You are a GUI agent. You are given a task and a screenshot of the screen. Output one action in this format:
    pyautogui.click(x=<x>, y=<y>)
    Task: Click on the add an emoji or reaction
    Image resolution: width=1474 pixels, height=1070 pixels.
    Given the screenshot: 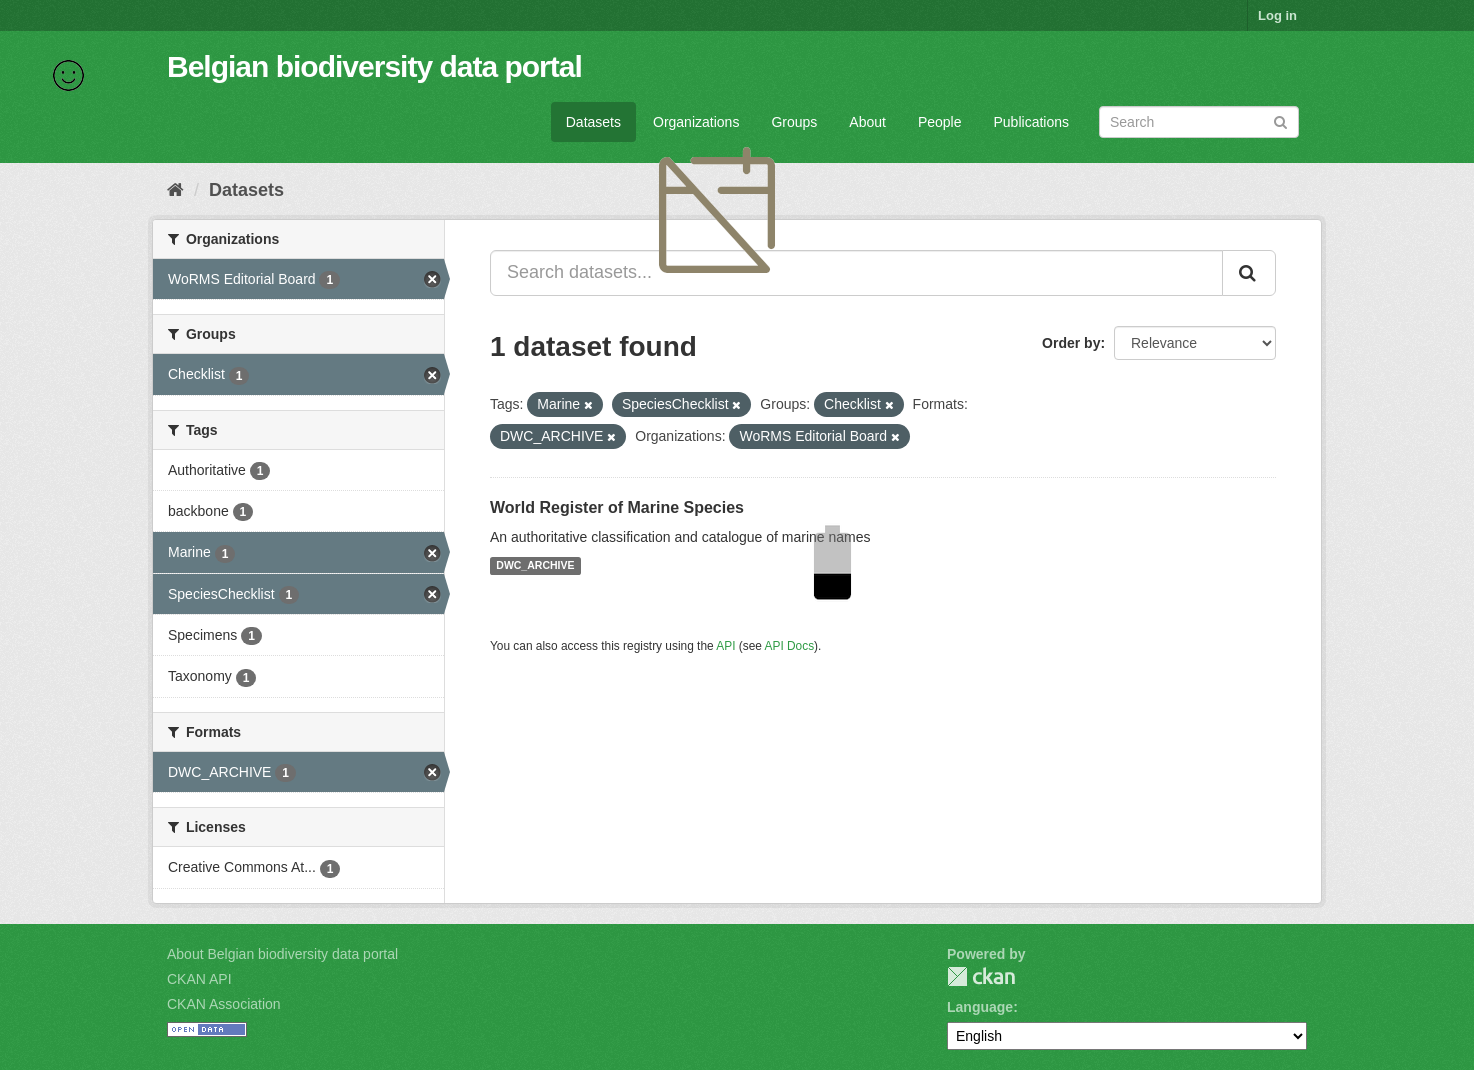 What is the action you would take?
    pyautogui.click(x=68, y=75)
    